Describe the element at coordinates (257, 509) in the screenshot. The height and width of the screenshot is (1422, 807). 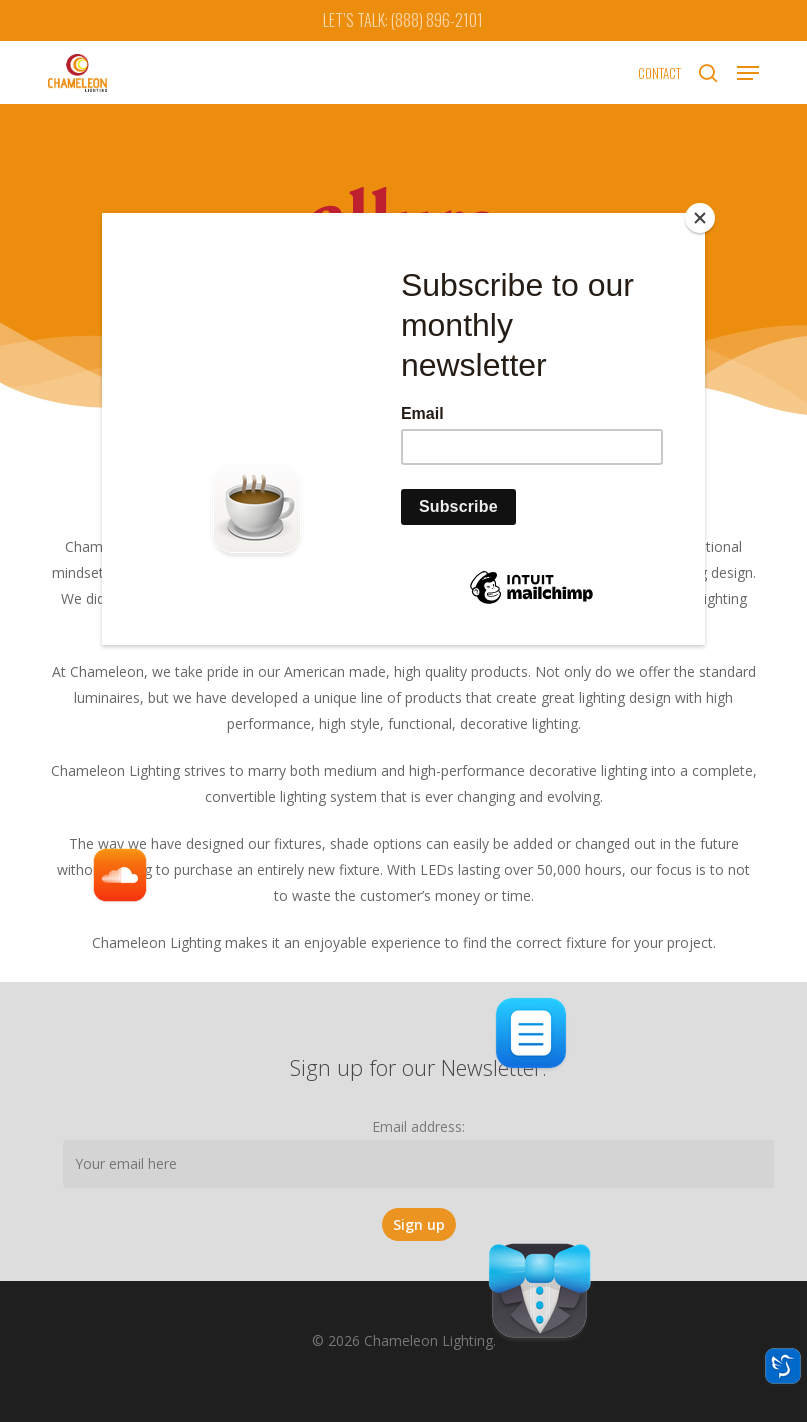
I see `launch caffeine app to prevent sleep mode` at that location.